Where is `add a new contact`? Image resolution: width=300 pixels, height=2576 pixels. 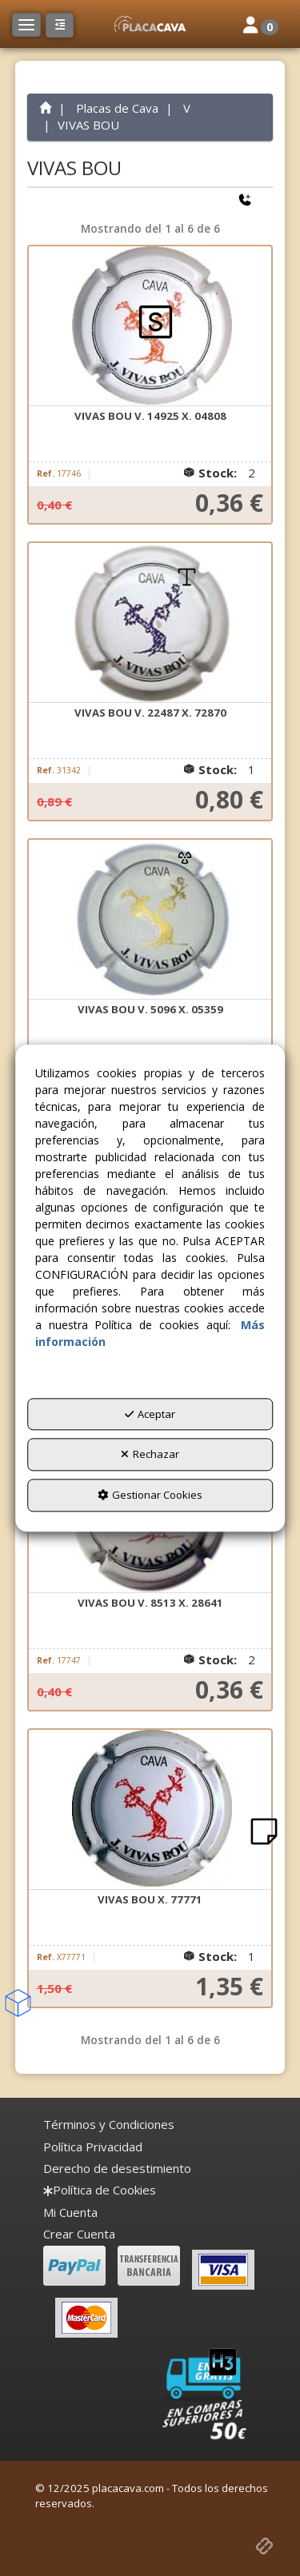 add a new contact is located at coordinates (245, 199).